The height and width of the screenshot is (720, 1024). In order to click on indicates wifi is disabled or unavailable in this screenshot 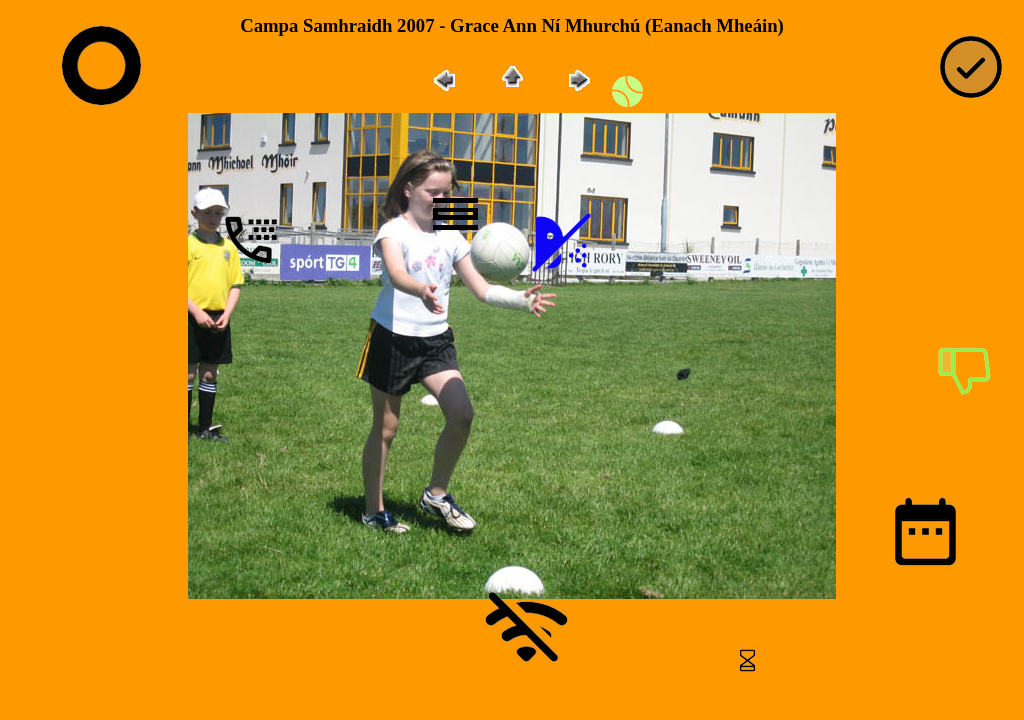, I will do `click(526, 631)`.